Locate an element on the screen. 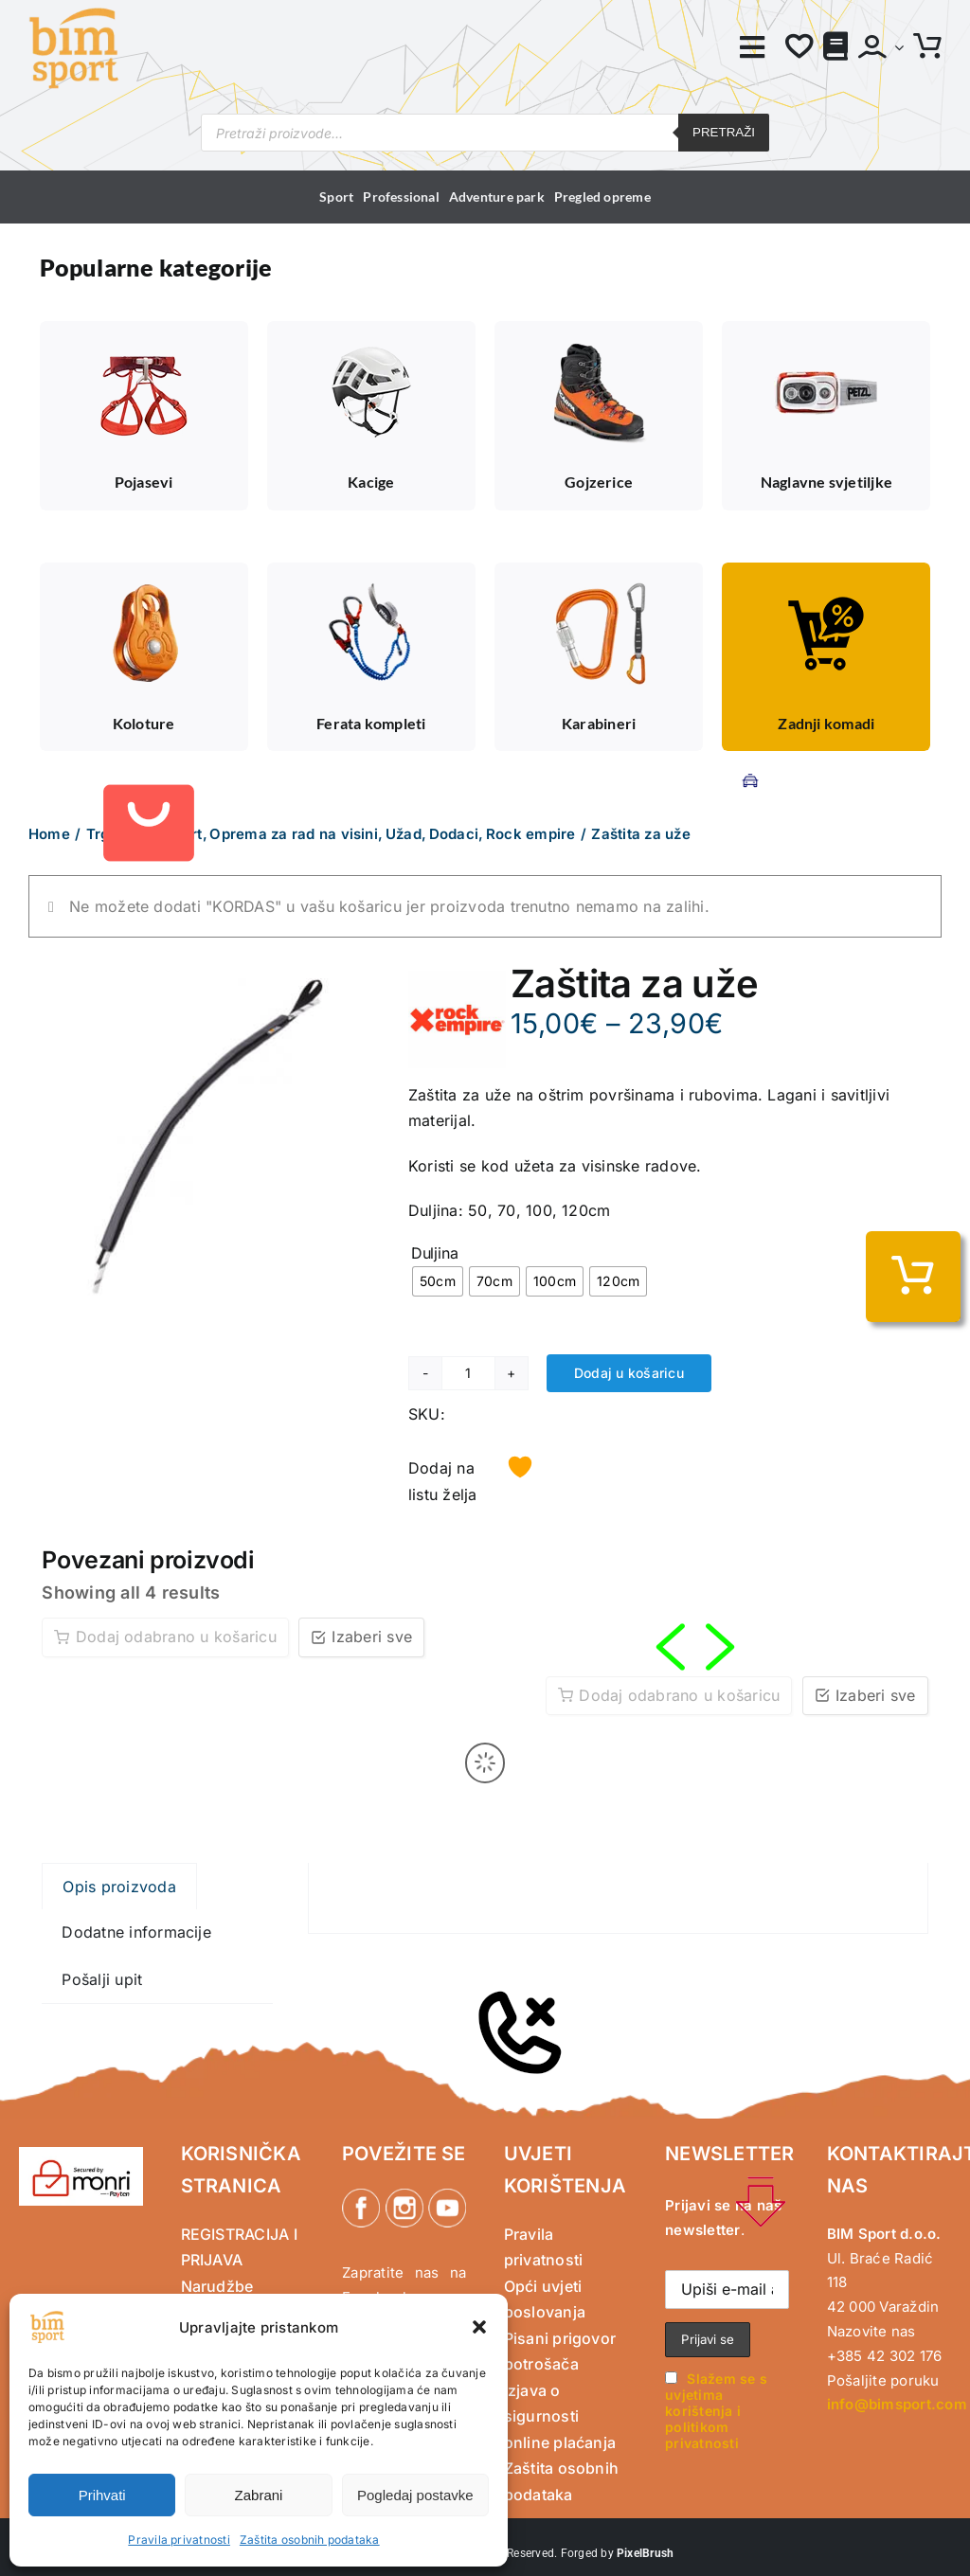 The height and width of the screenshot is (2576, 970). view or edit source code is located at coordinates (695, 1647).